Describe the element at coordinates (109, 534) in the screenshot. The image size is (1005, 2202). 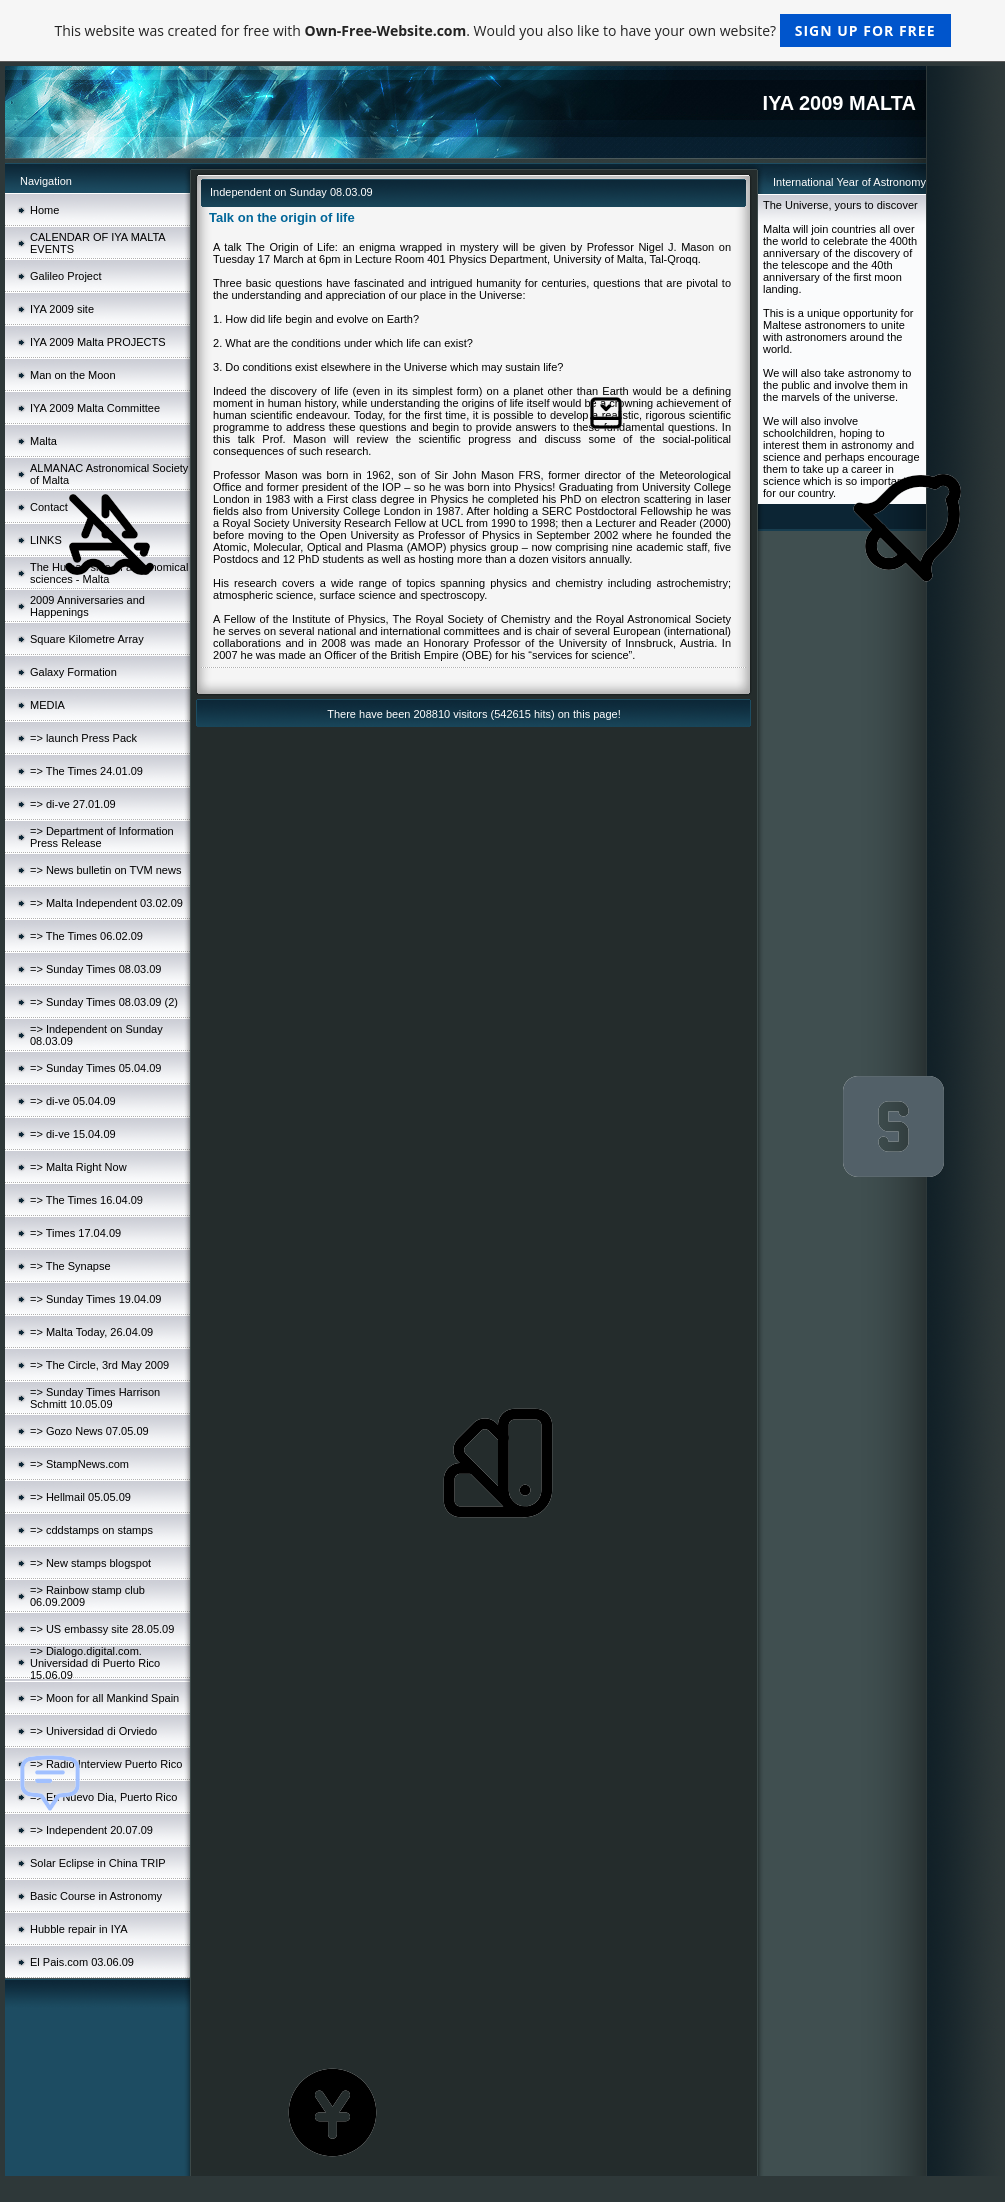
I see `sailing or boating unavailable` at that location.